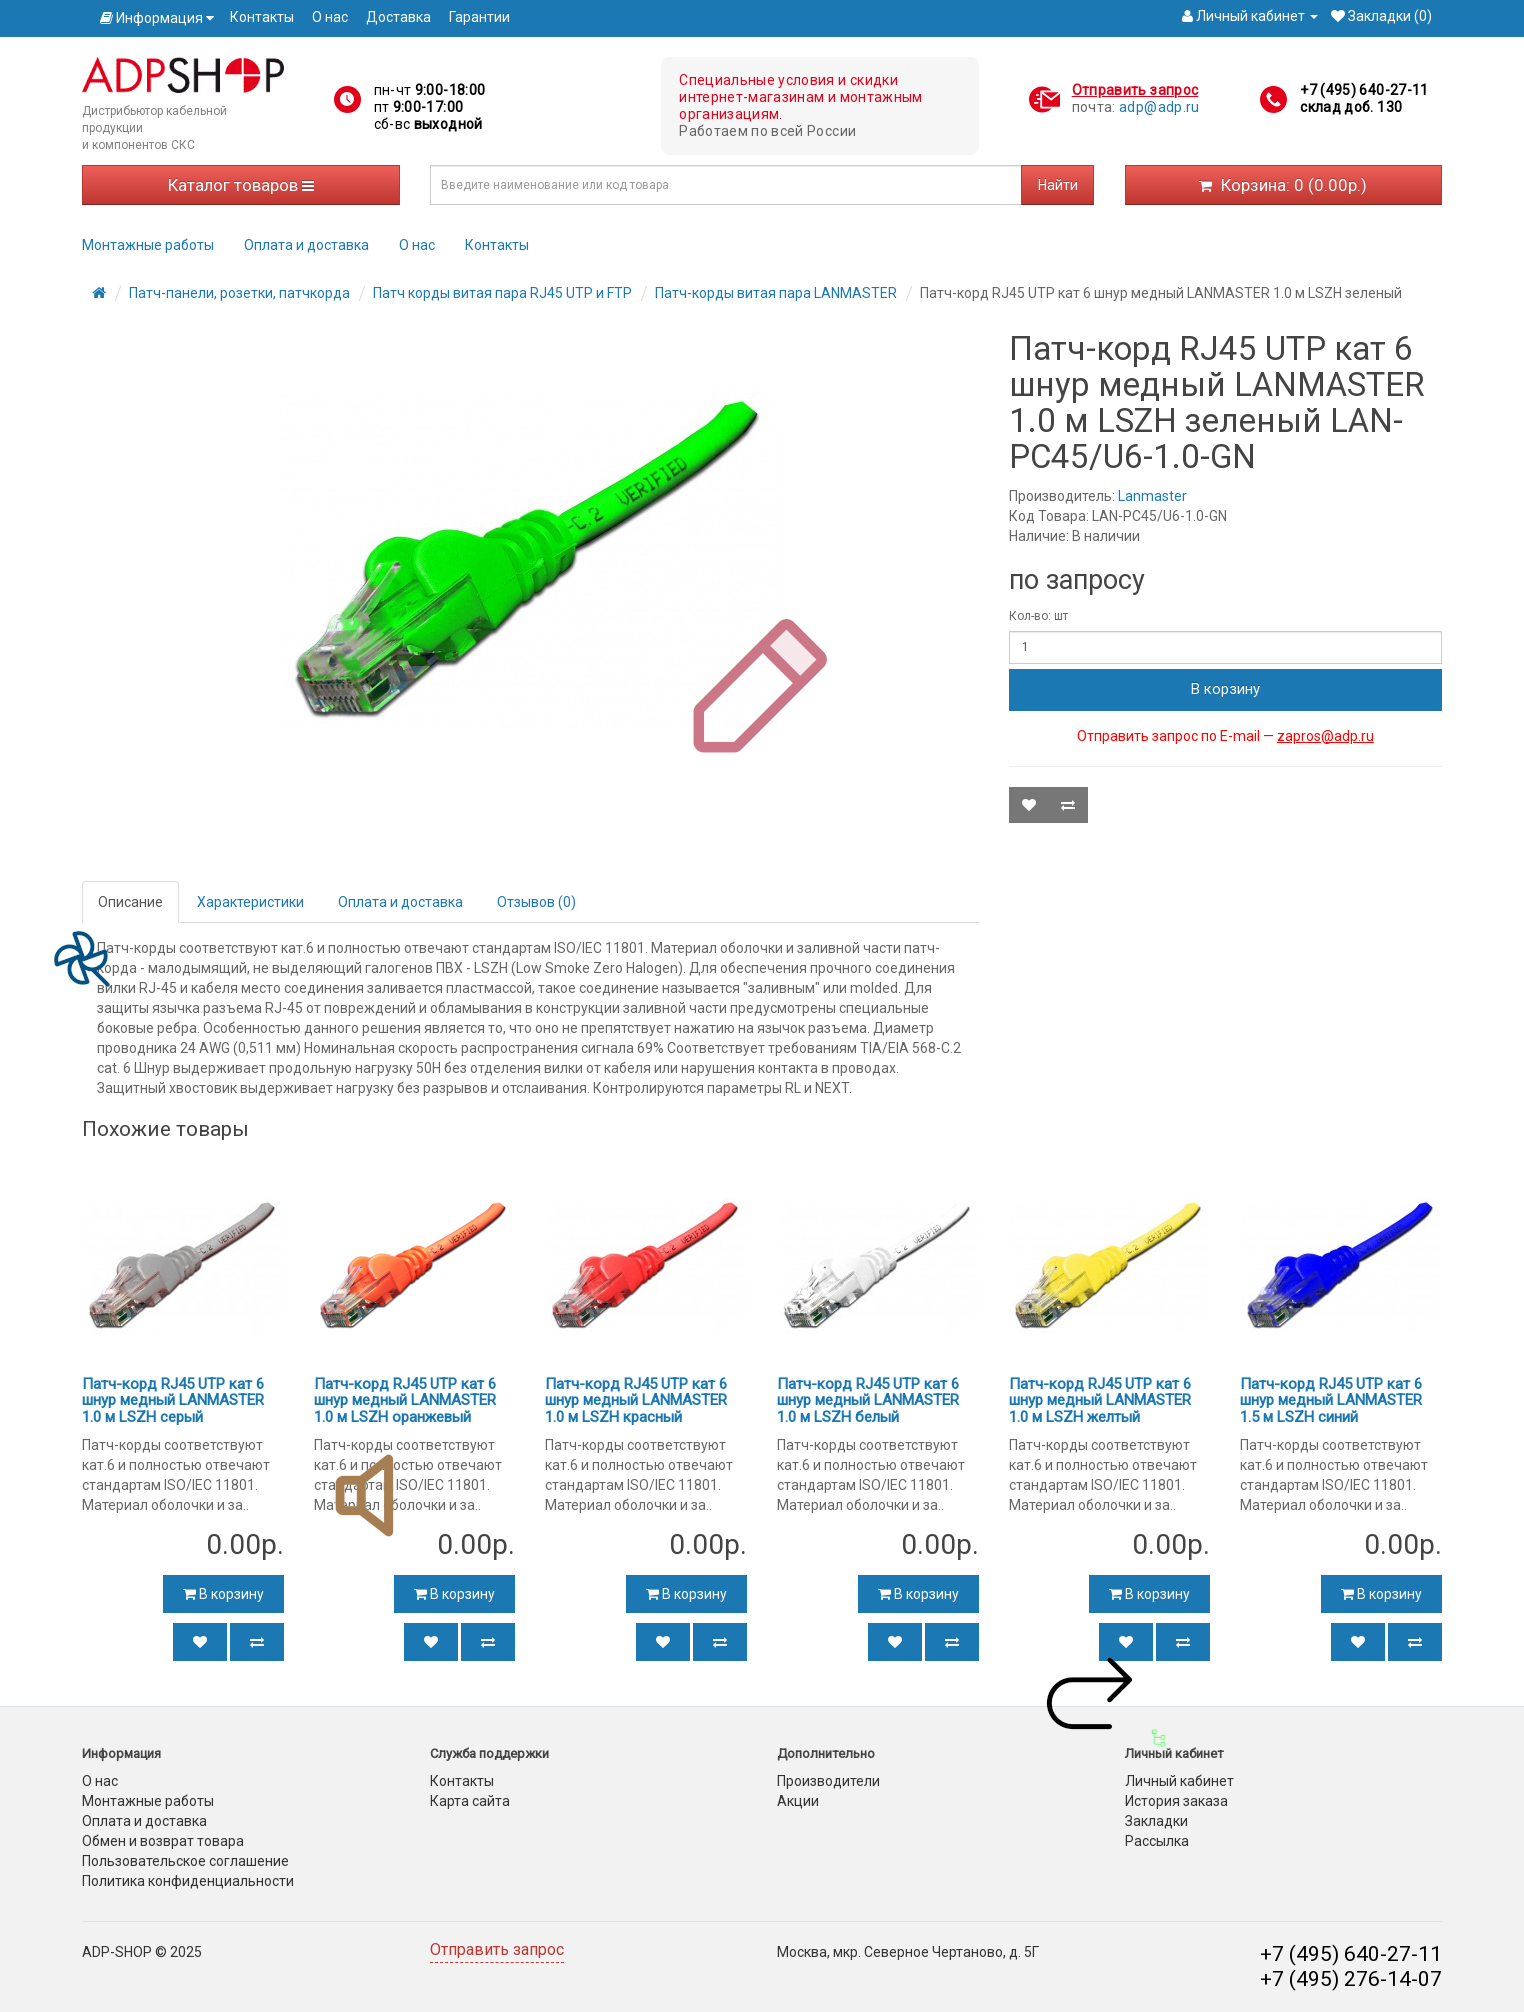 This screenshot has height=2012, width=1524. What do you see at coordinates (379, 1495) in the screenshot?
I see `speaker with no audio output` at bounding box center [379, 1495].